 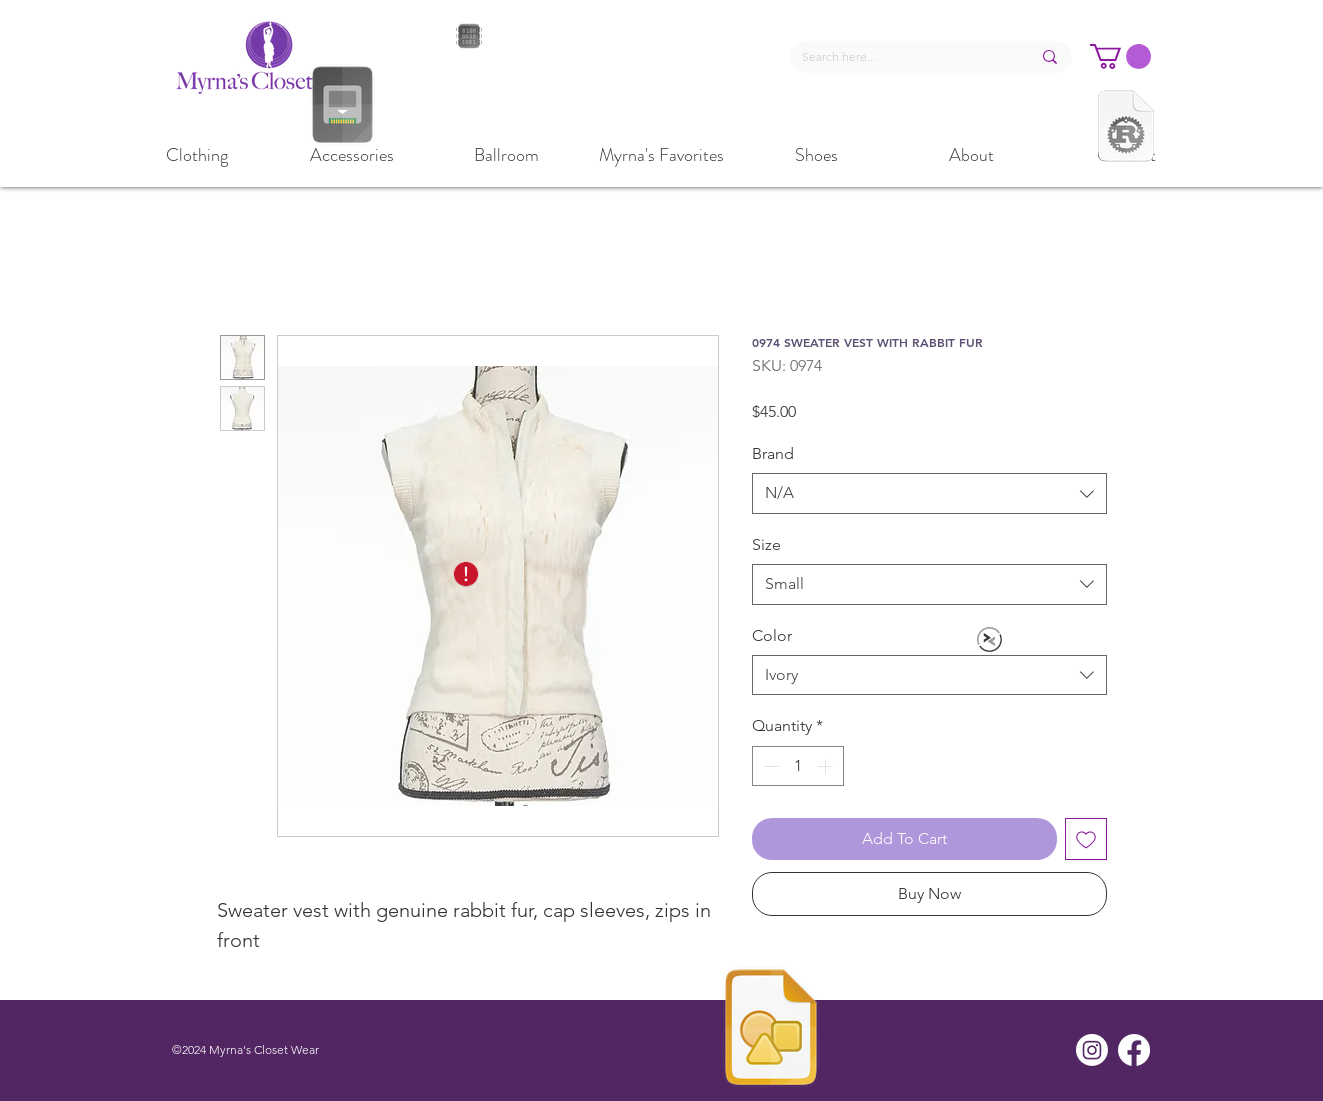 I want to click on nintendo ds game rom file, so click(x=342, y=104).